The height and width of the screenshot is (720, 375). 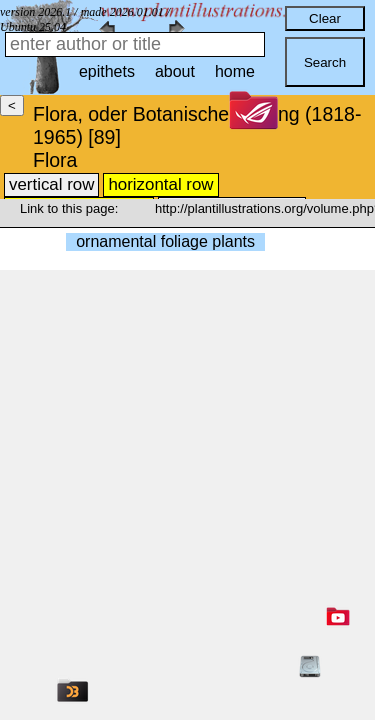 I want to click on open D3.js project folder, so click(x=72, y=690).